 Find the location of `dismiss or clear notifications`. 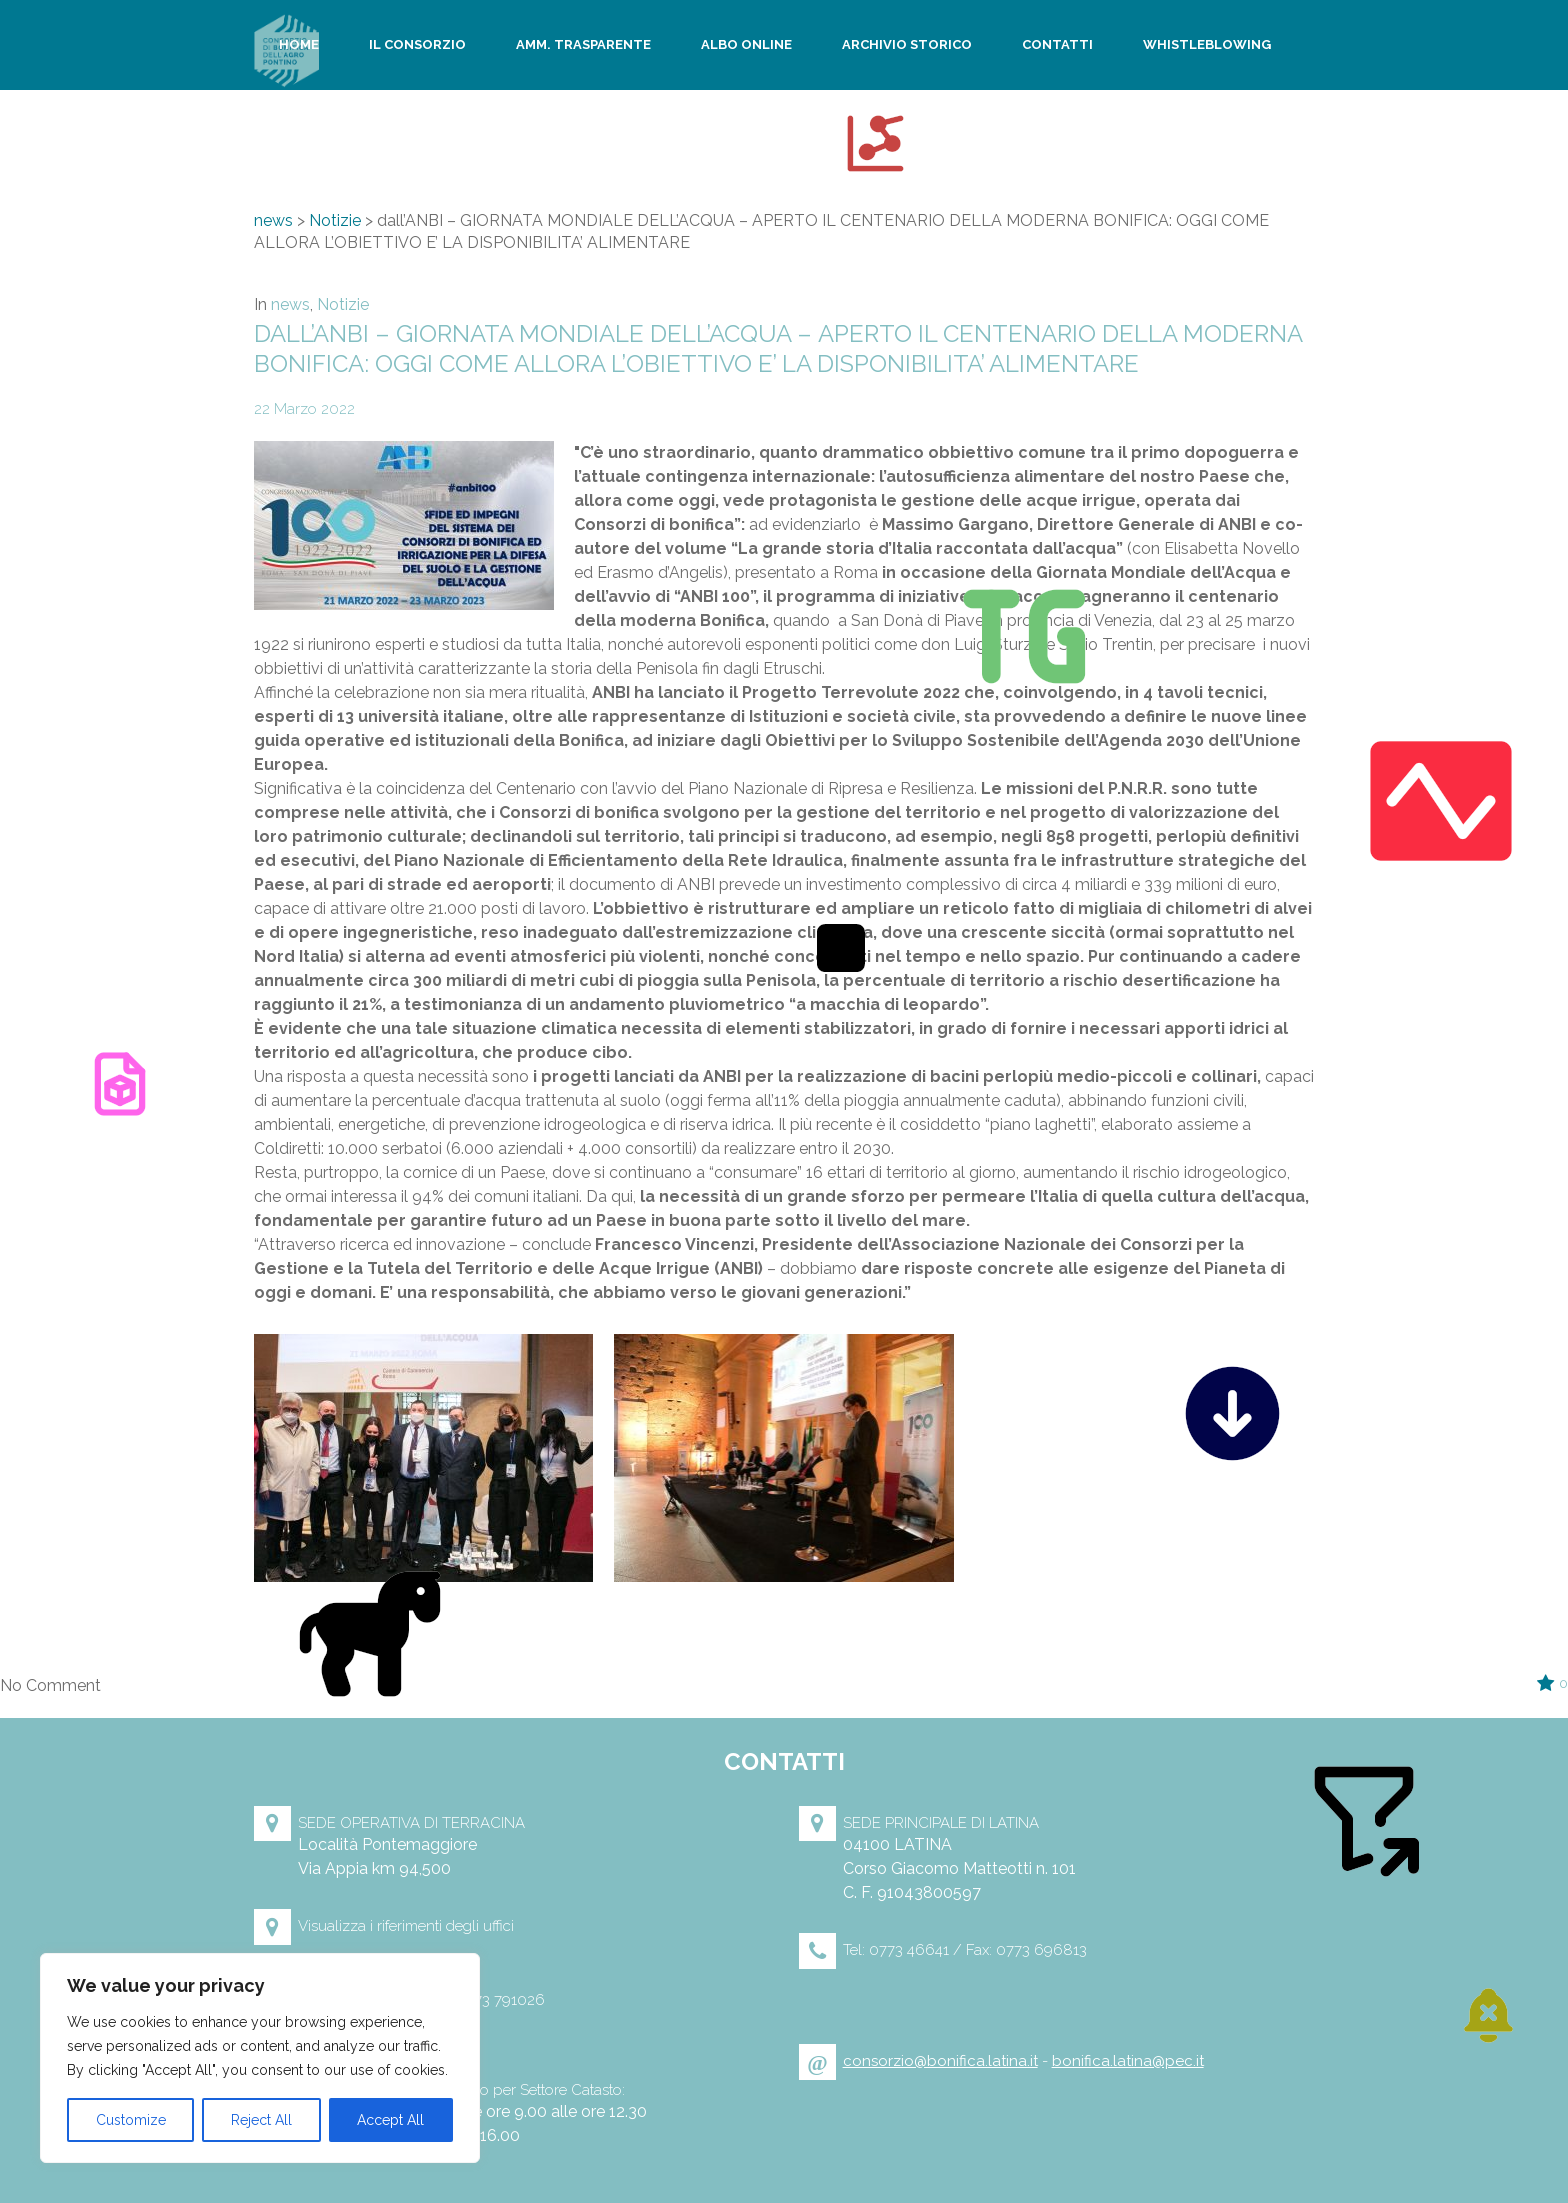

dismiss or clear notifications is located at coordinates (1488, 2015).